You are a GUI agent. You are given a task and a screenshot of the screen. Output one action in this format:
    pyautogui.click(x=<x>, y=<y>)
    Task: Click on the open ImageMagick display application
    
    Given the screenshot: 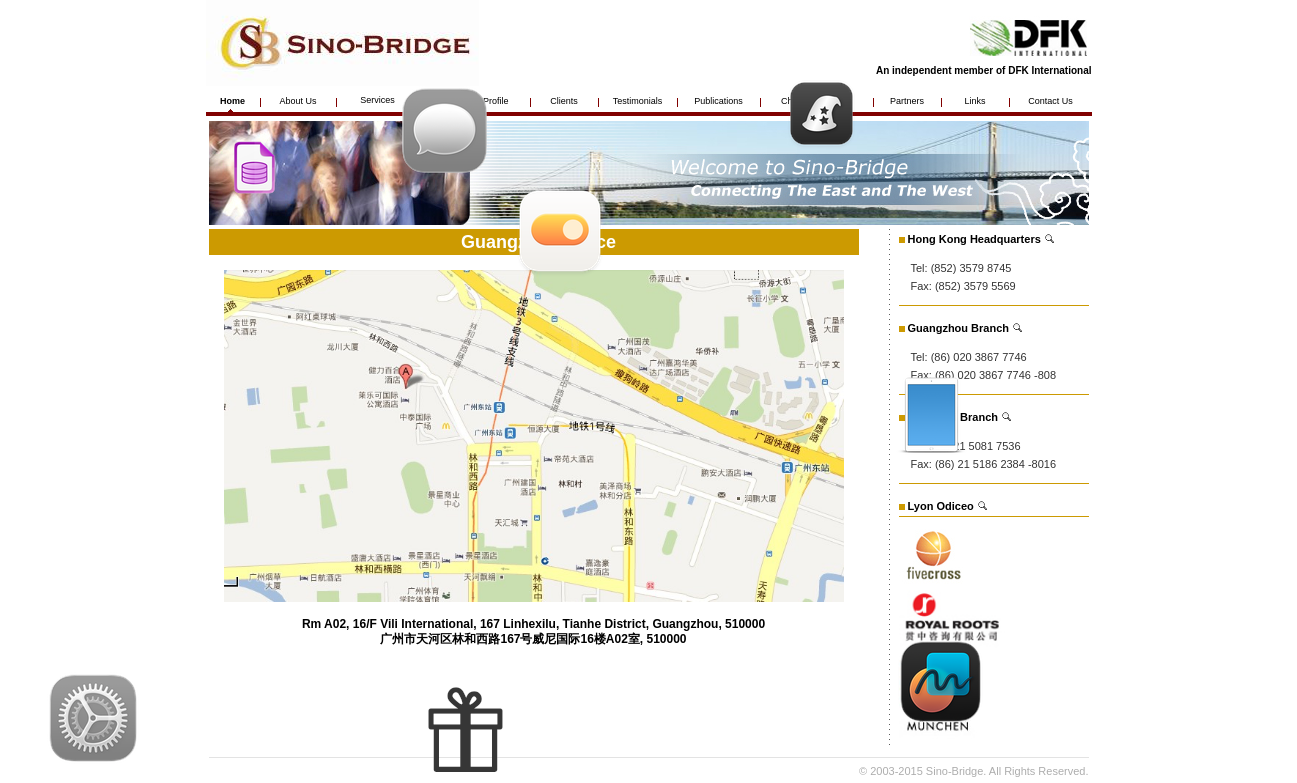 What is the action you would take?
    pyautogui.click(x=821, y=113)
    